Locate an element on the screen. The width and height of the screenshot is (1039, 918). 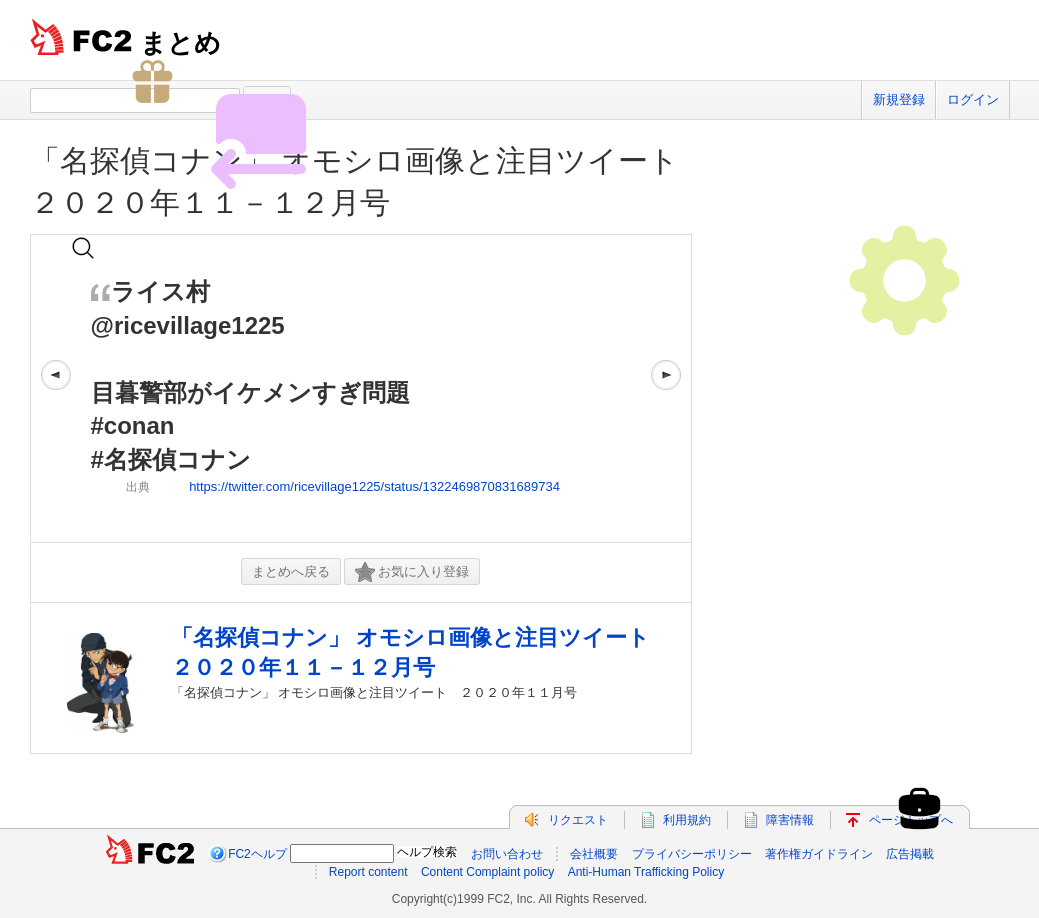
auto-fit content to the left edge is located at coordinates (261, 139).